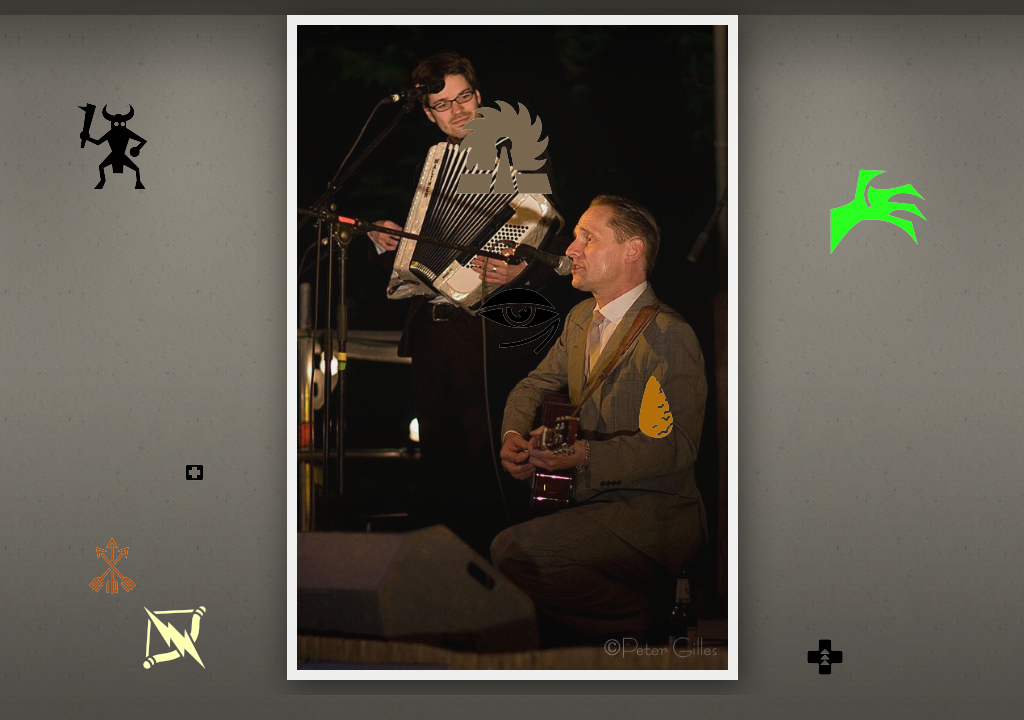  Describe the element at coordinates (194, 472) in the screenshot. I see `access health or medical features` at that location.